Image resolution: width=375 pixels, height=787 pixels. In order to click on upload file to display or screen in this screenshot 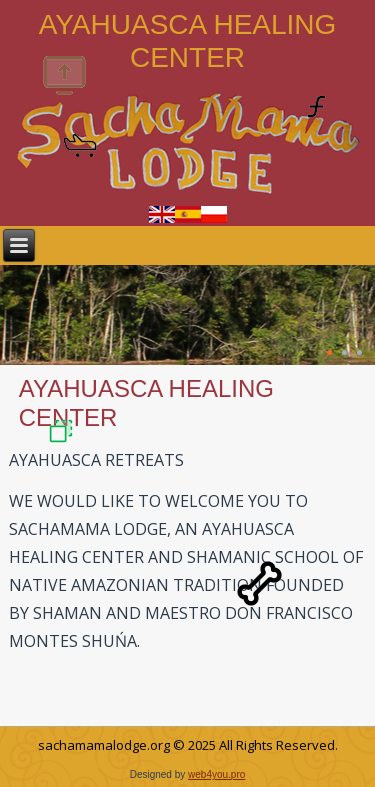, I will do `click(64, 73)`.